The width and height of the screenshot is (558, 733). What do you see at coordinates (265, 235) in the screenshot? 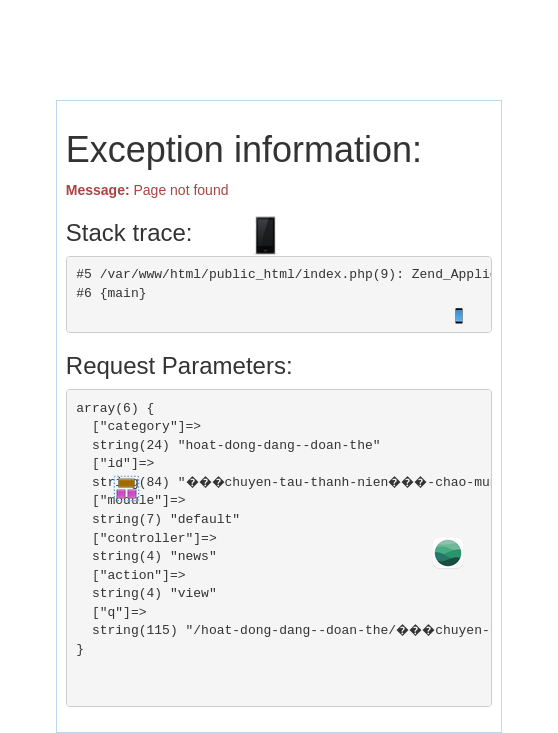
I see `iPod nano device in space gray` at bounding box center [265, 235].